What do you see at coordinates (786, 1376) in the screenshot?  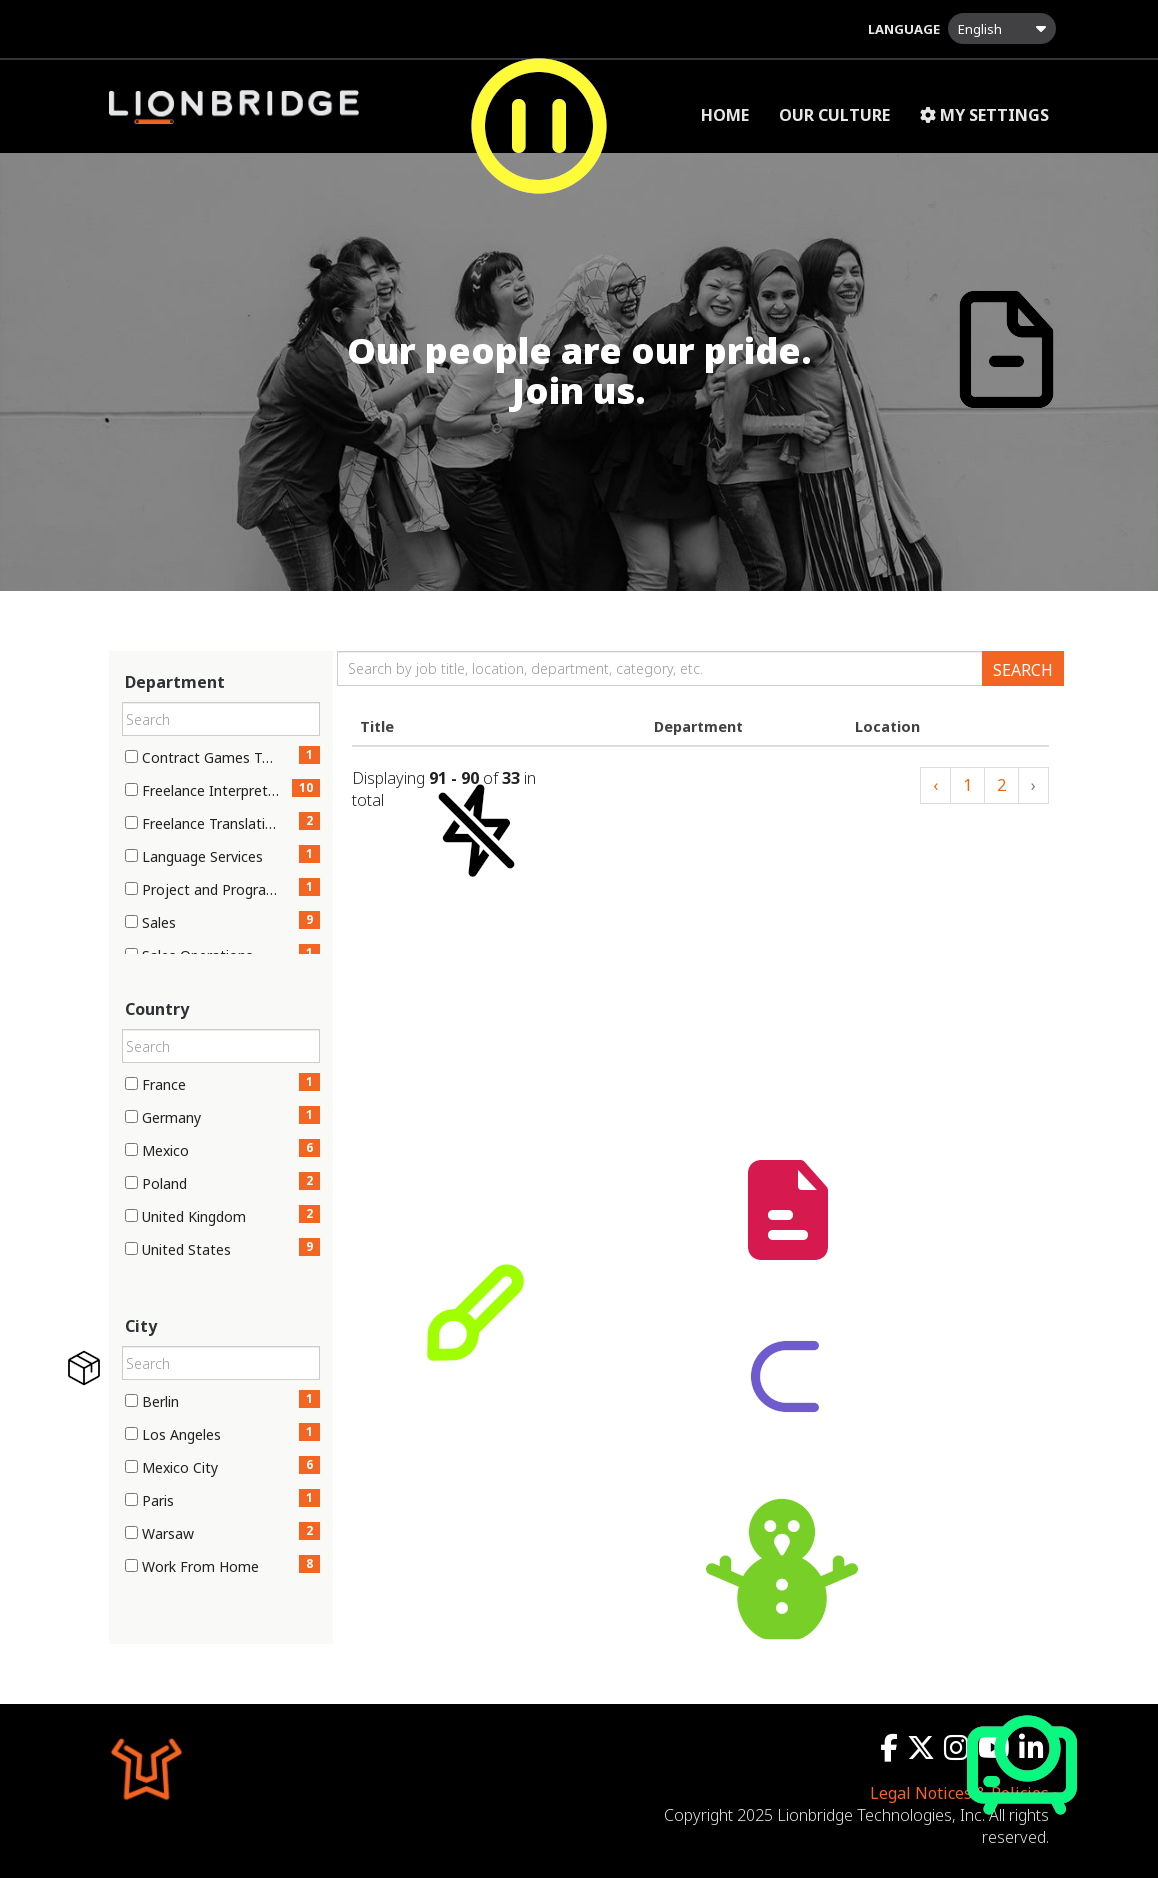 I see `indicates a proper subset relationship in mathematical notation` at bounding box center [786, 1376].